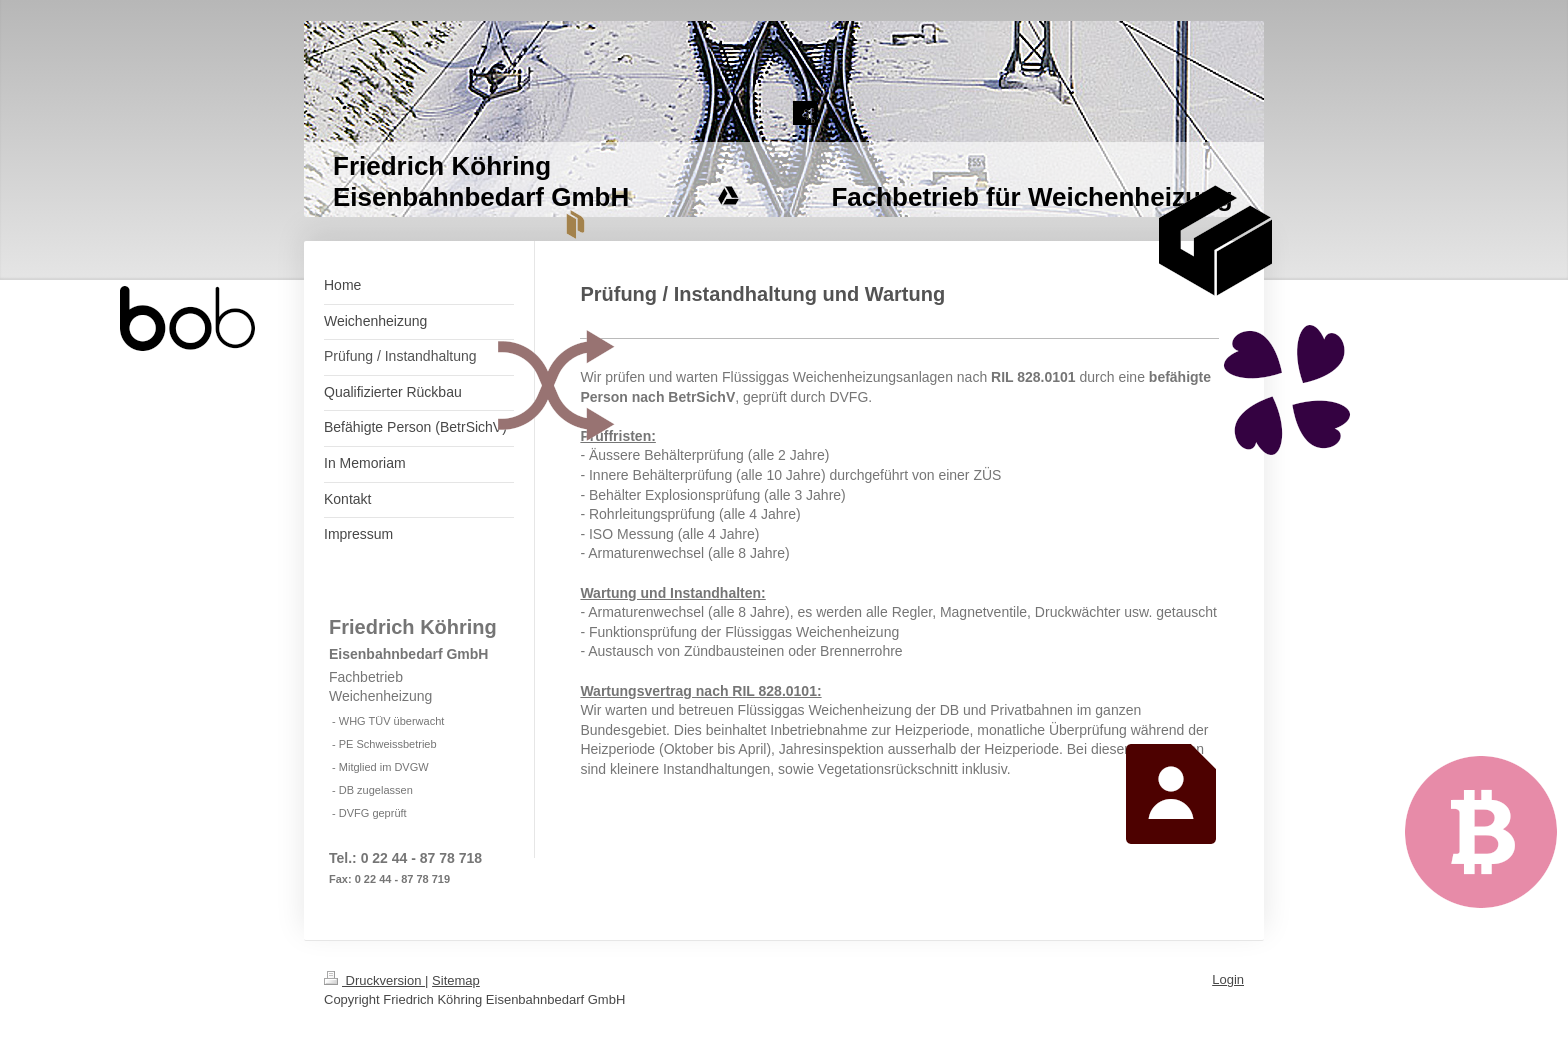 Image resolution: width=1568 pixels, height=1039 pixels. What do you see at coordinates (1171, 794) in the screenshot?
I see `view user profile document` at bounding box center [1171, 794].